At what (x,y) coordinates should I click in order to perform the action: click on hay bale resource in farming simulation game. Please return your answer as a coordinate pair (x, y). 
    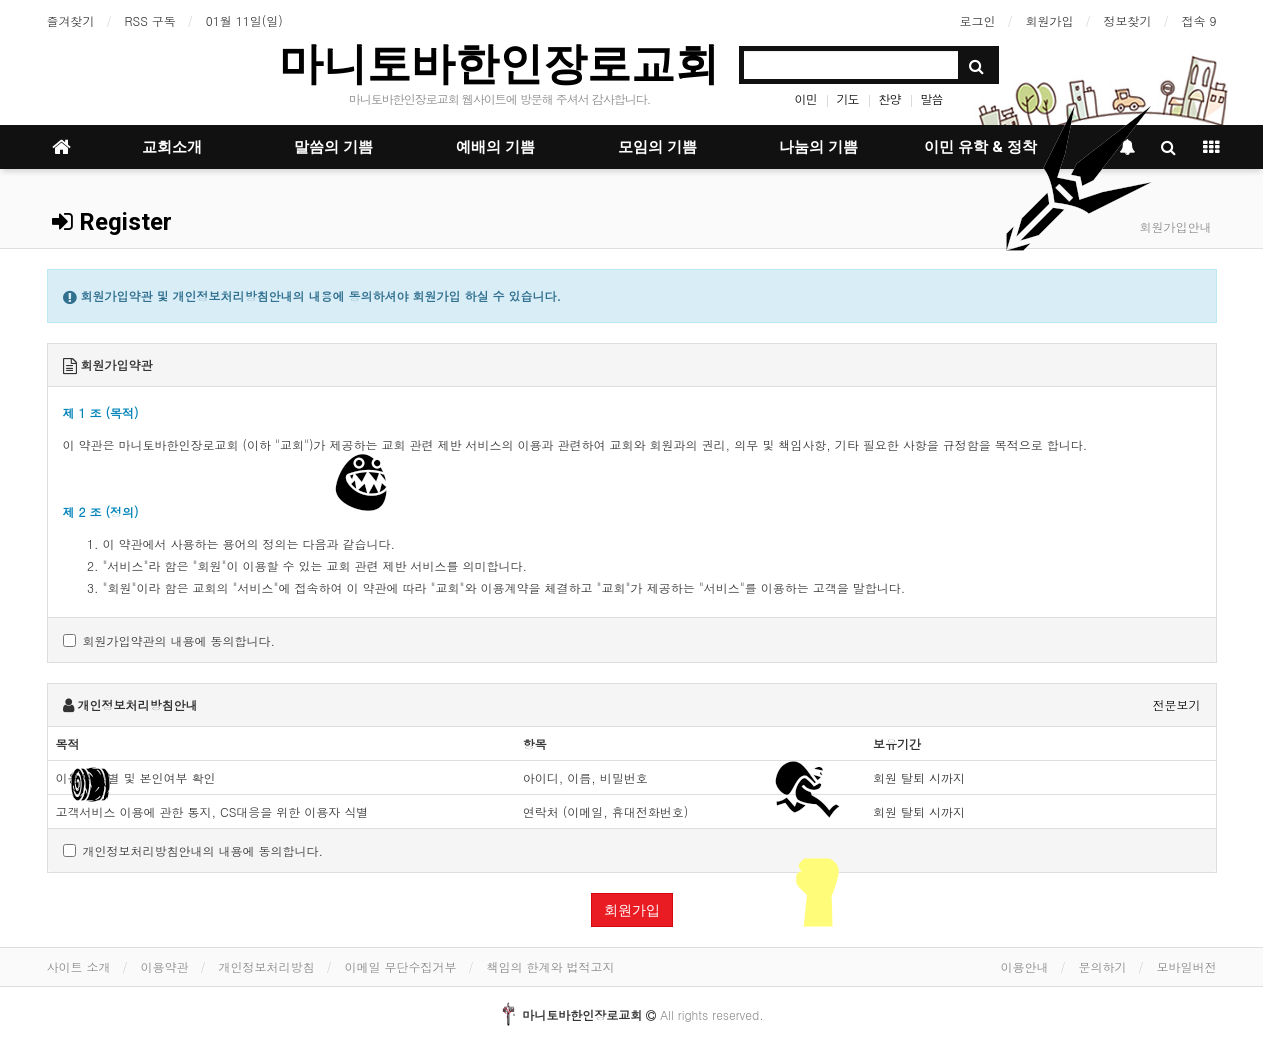
    Looking at the image, I should click on (90, 784).